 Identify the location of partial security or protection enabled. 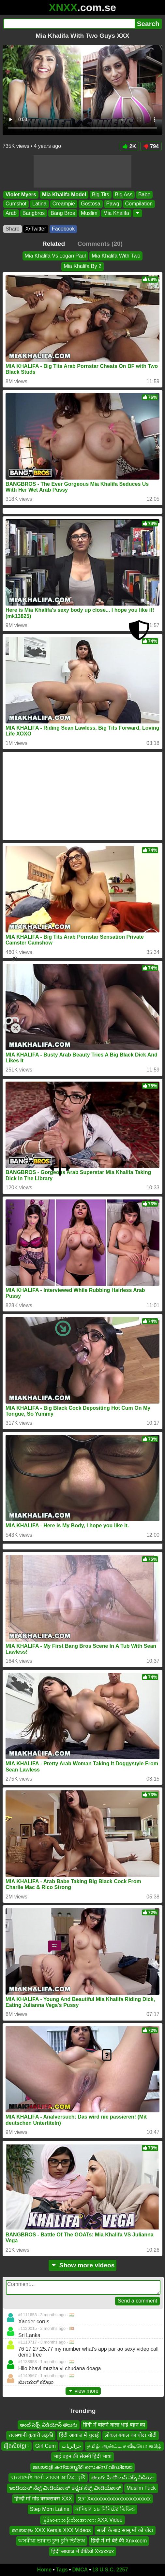
(139, 630).